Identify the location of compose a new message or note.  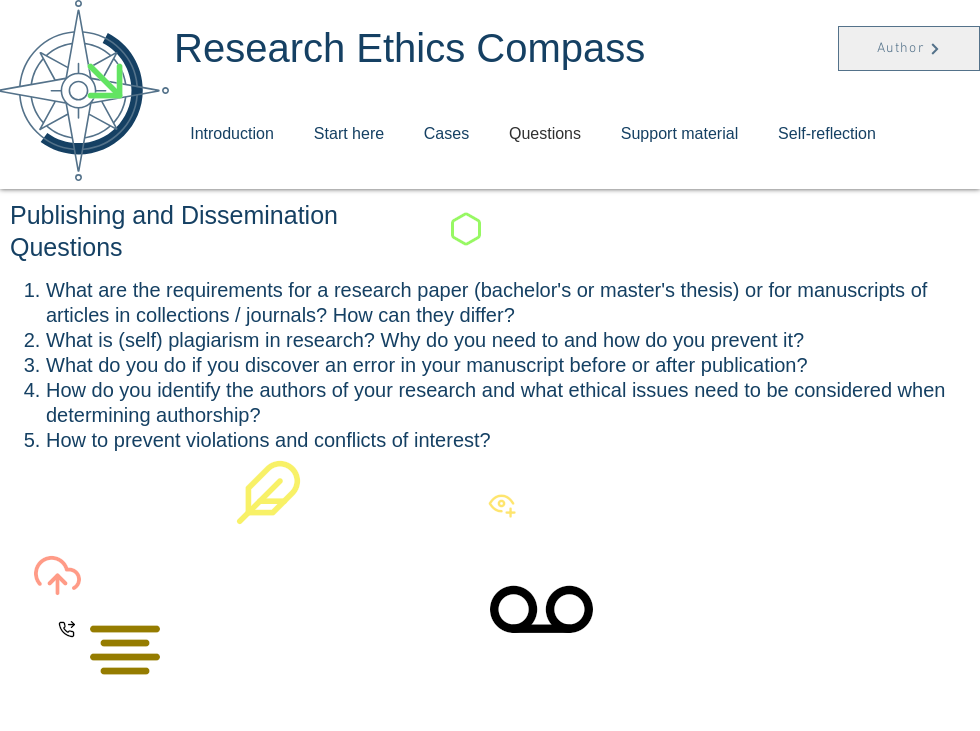
(268, 492).